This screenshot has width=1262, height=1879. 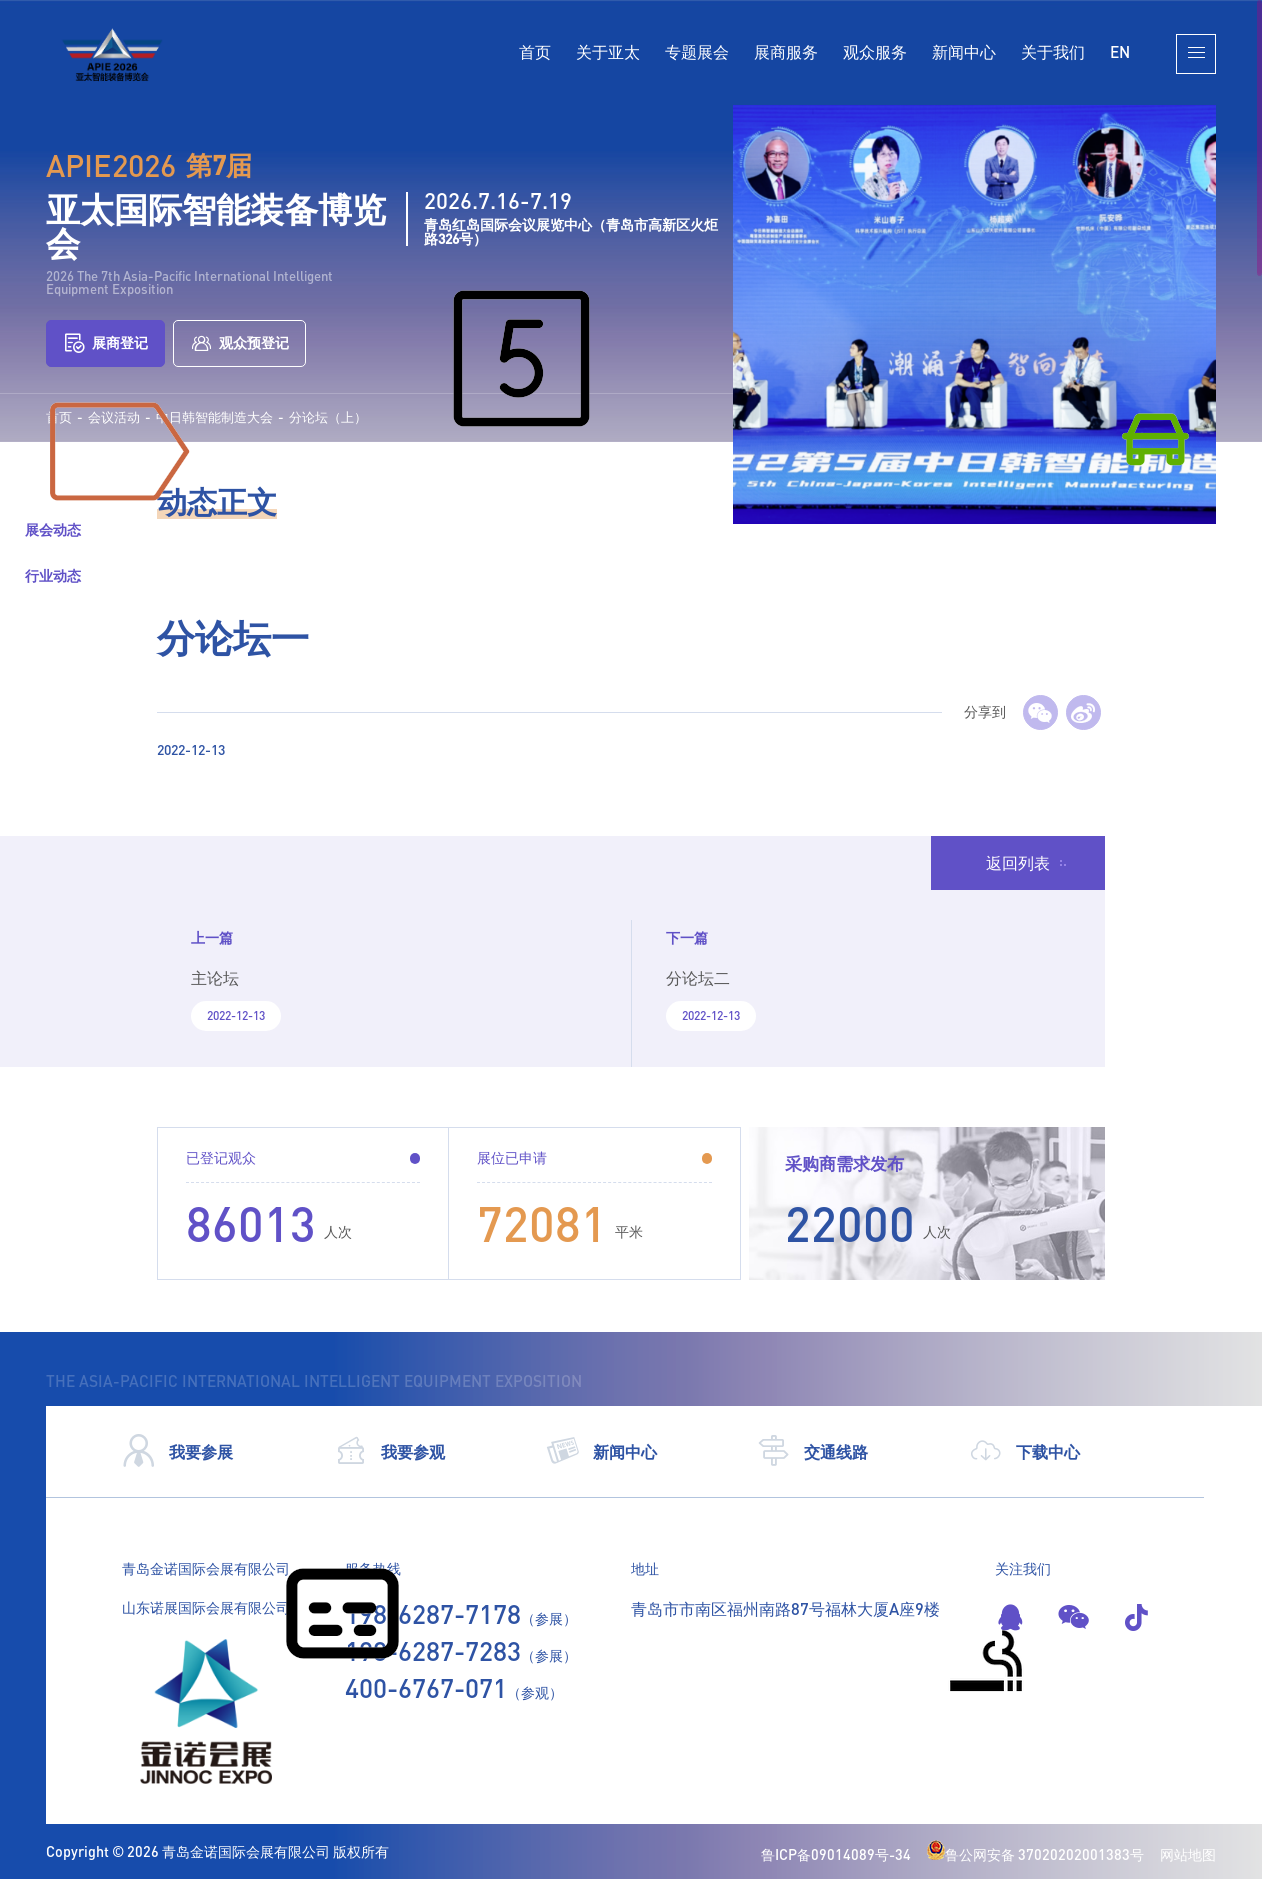 I want to click on add a tag or label to an item, so click(x=114, y=451).